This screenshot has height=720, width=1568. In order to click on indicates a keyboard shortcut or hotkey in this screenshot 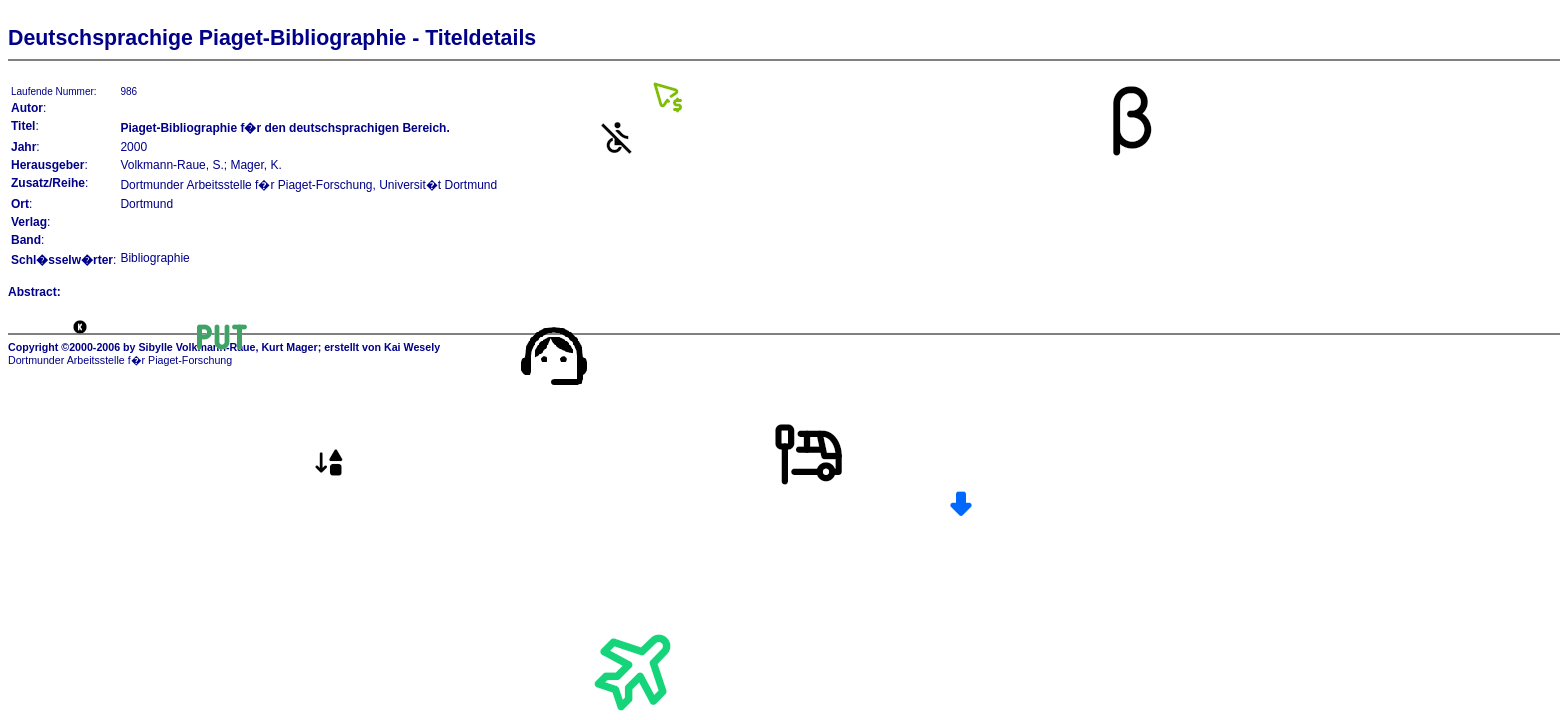, I will do `click(80, 327)`.